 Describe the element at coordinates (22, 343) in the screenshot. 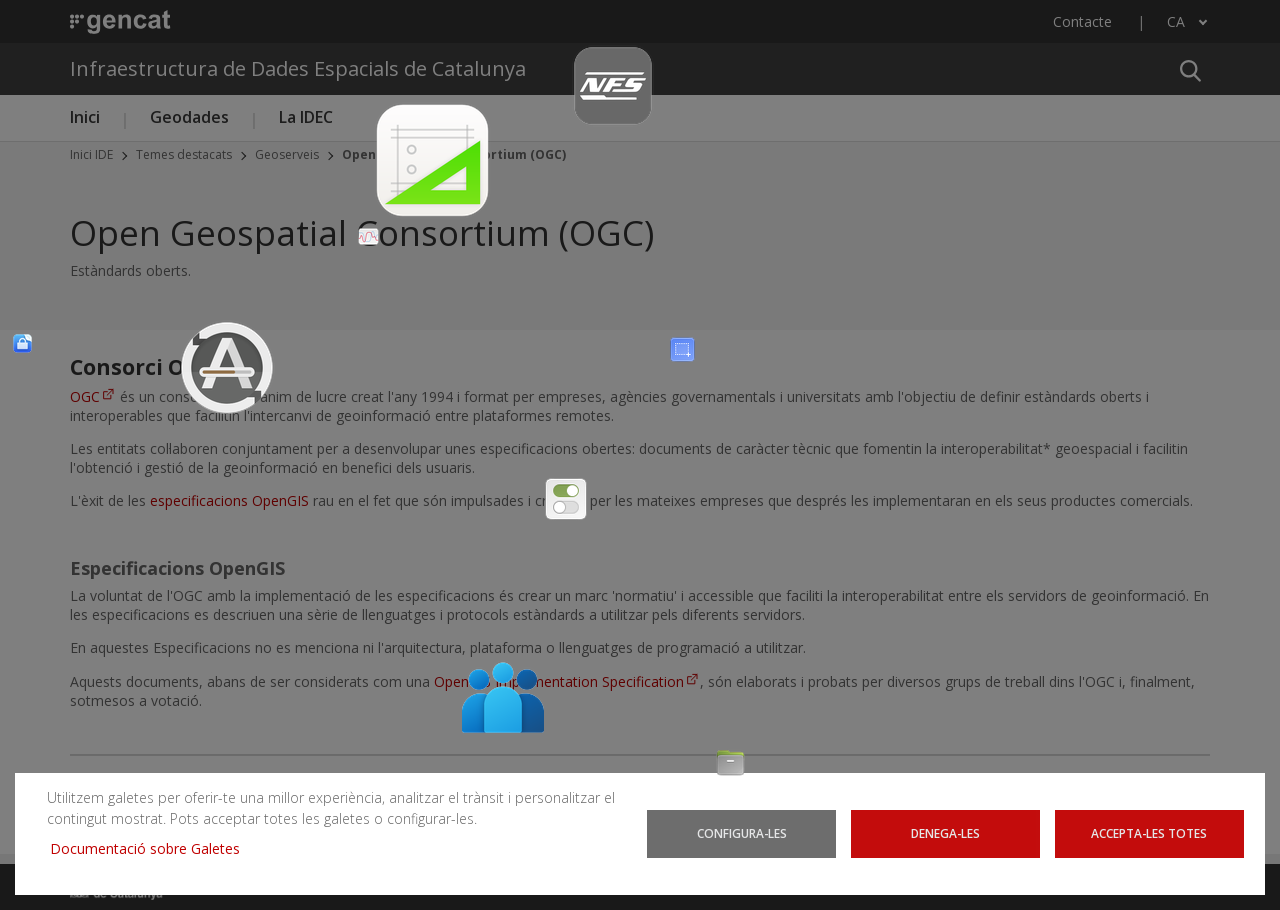

I see `open screensaver and lock screen preferences` at that location.